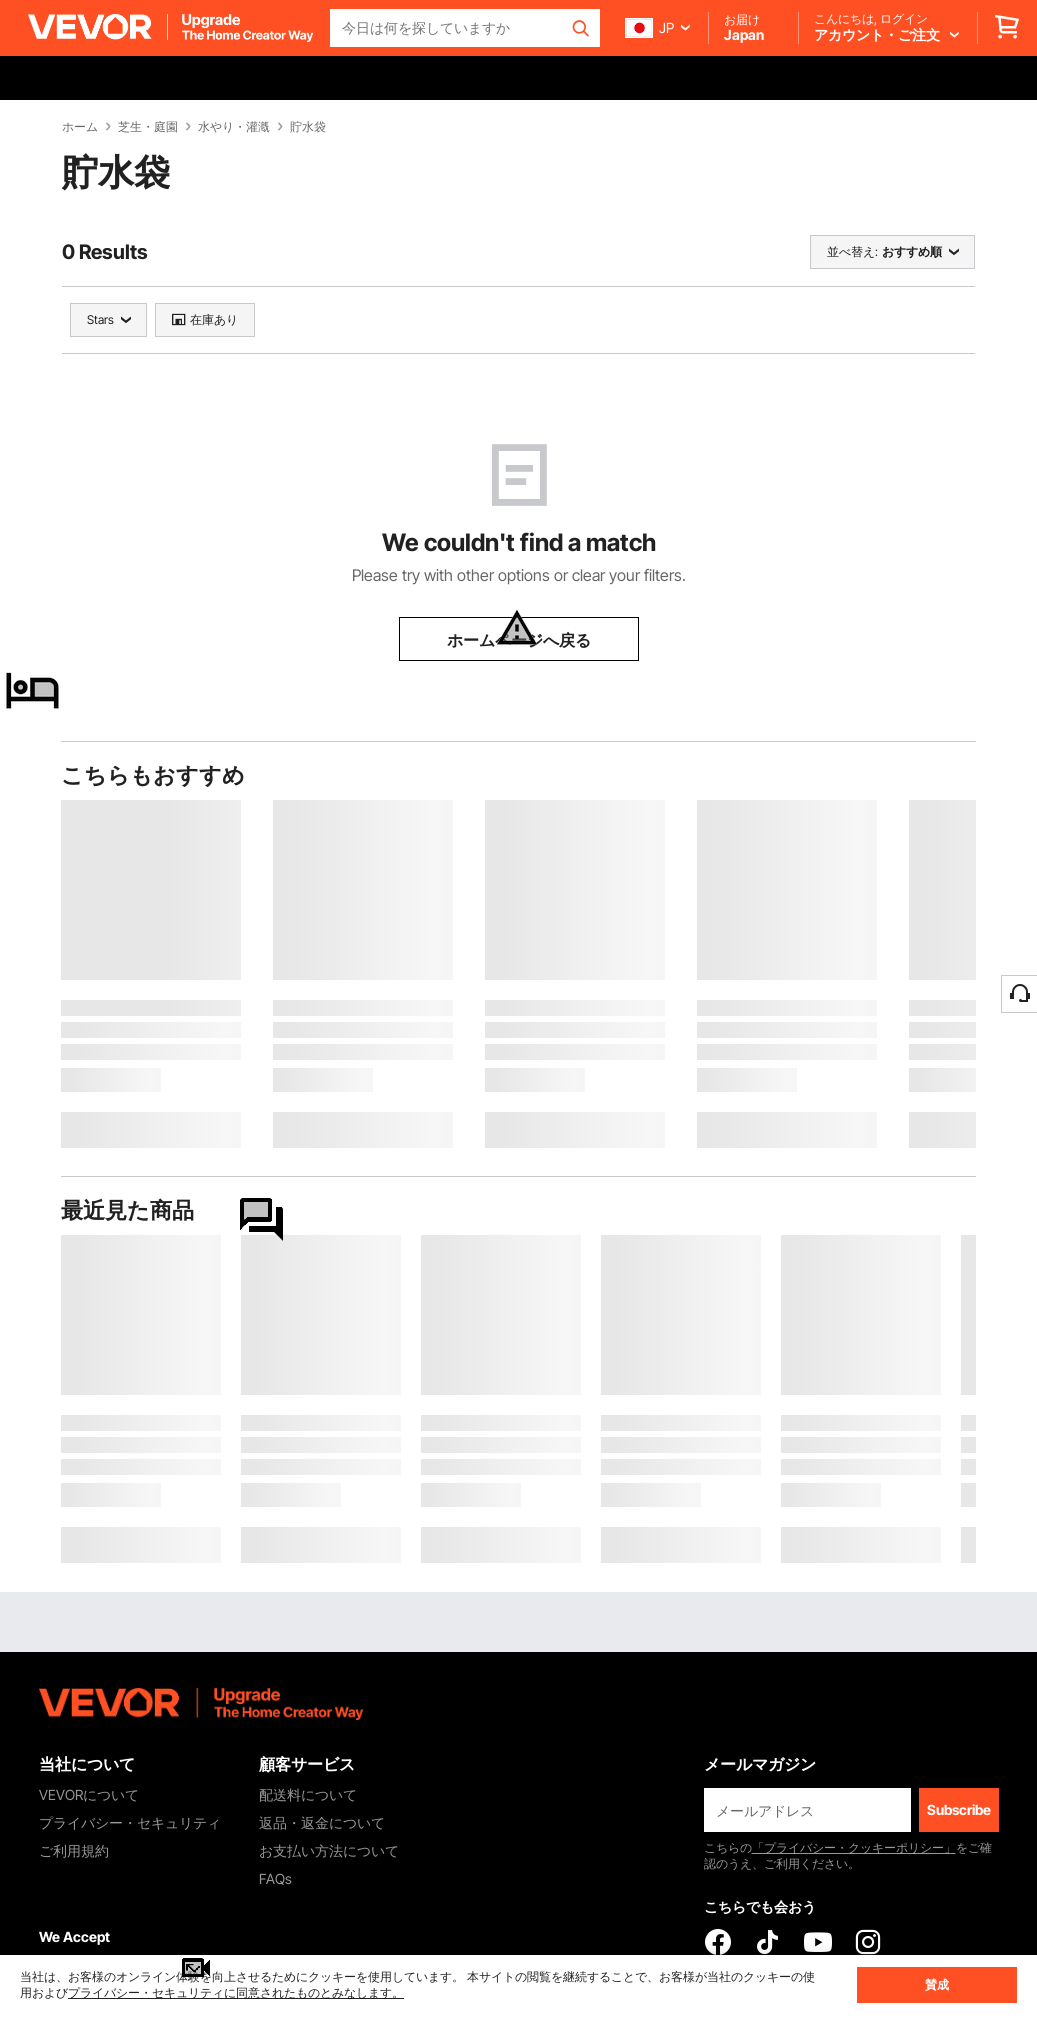  What do you see at coordinates (261, 1219) in the screenshot?
I see `open messages or chat` at bounding box center [261, 1219].